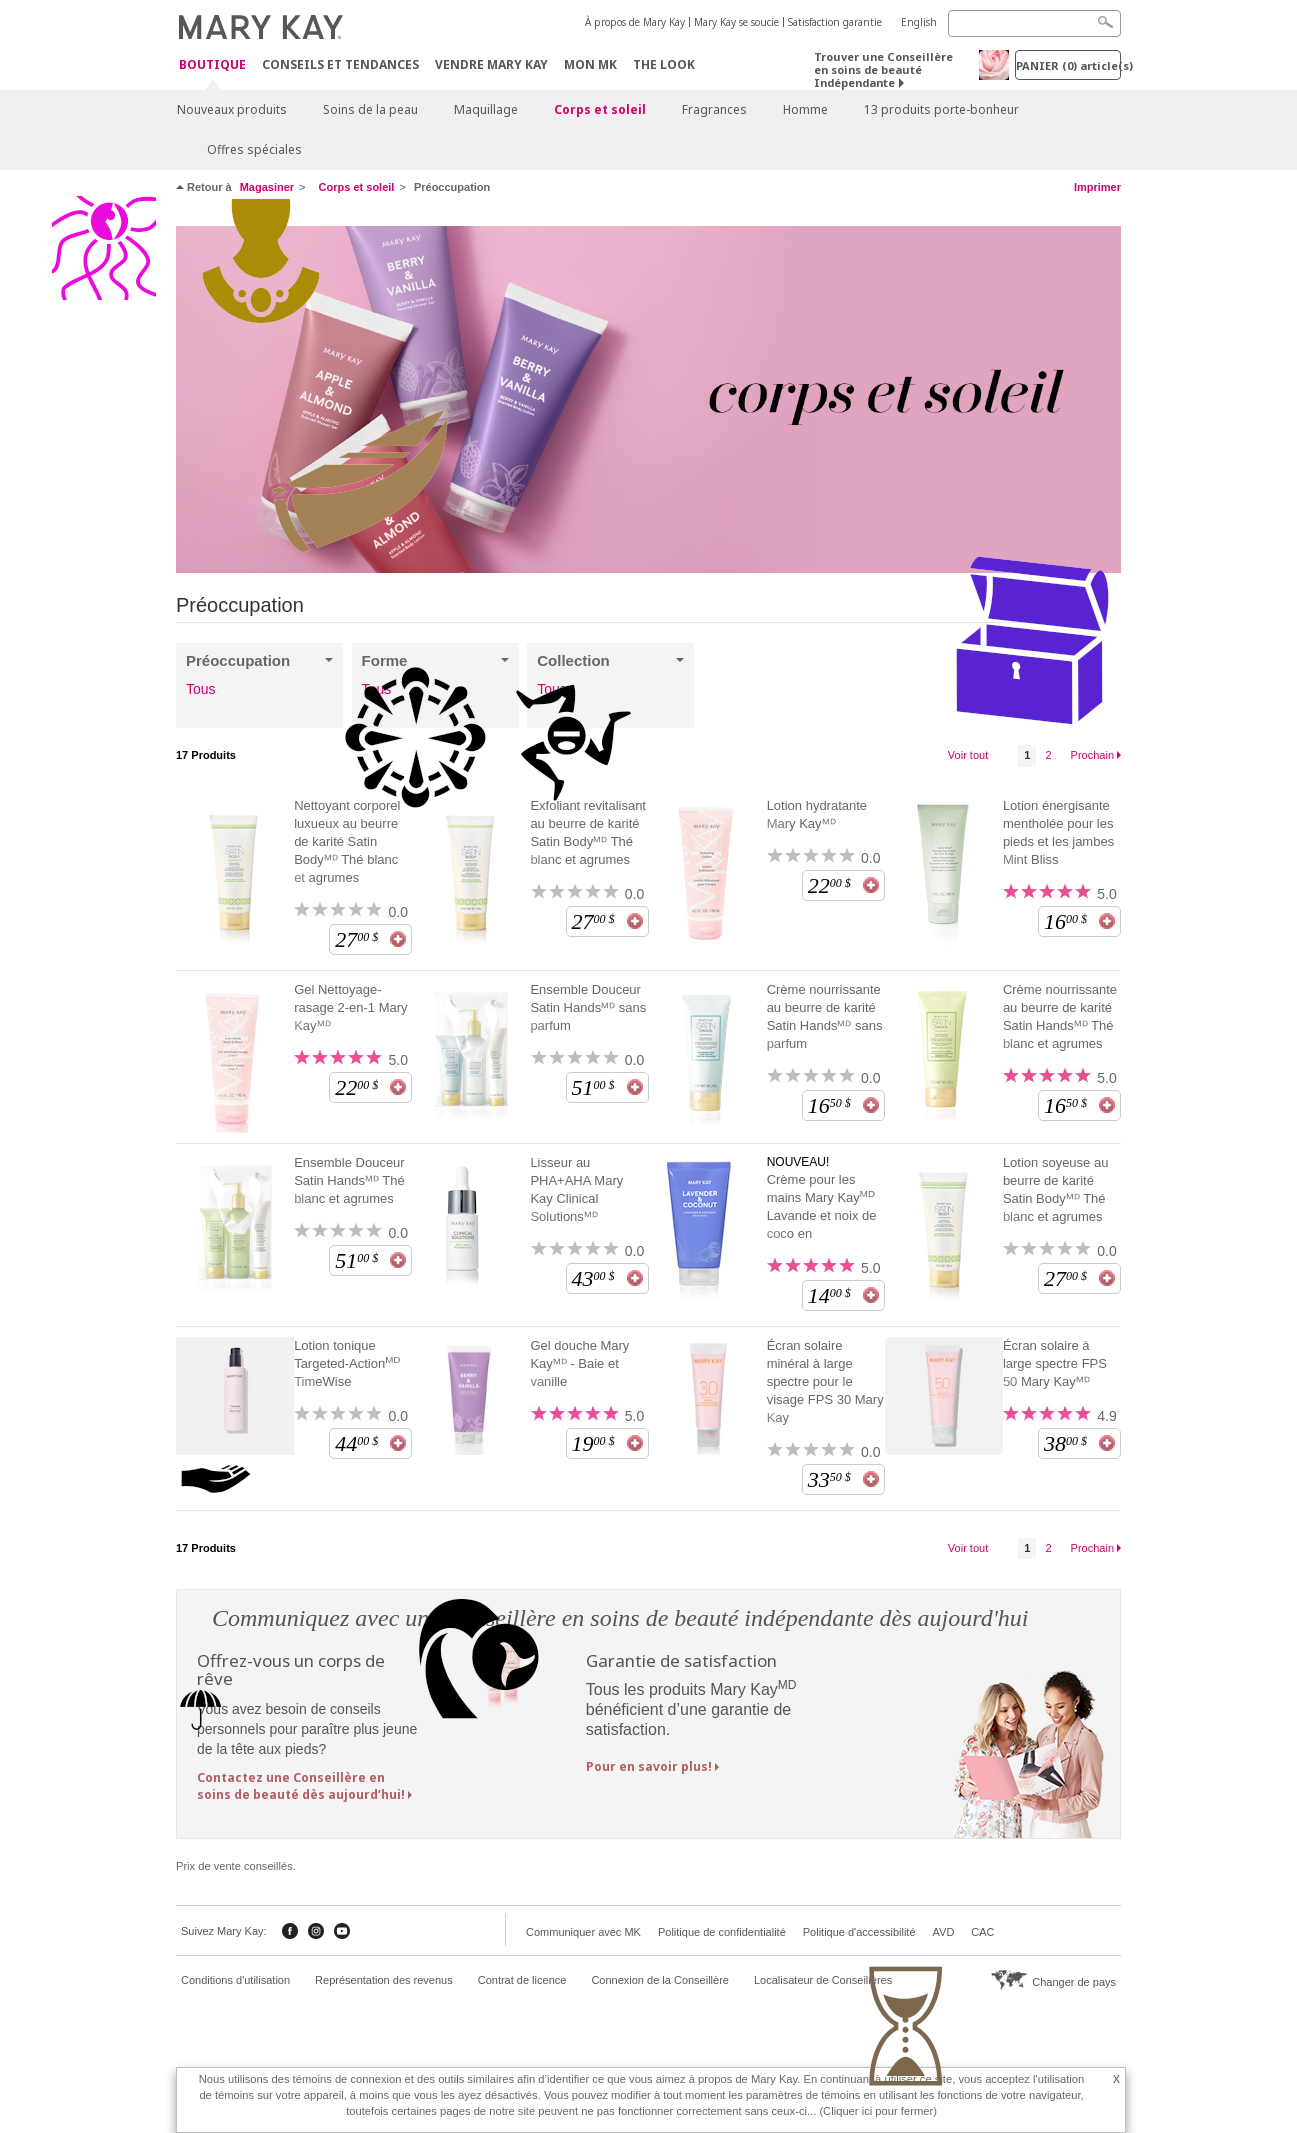 The height and width of the screenshot is (2133, 1297). Describe the element at coordinates (216, 1479) in the screenshot. I see `request or receive an item` at that location.